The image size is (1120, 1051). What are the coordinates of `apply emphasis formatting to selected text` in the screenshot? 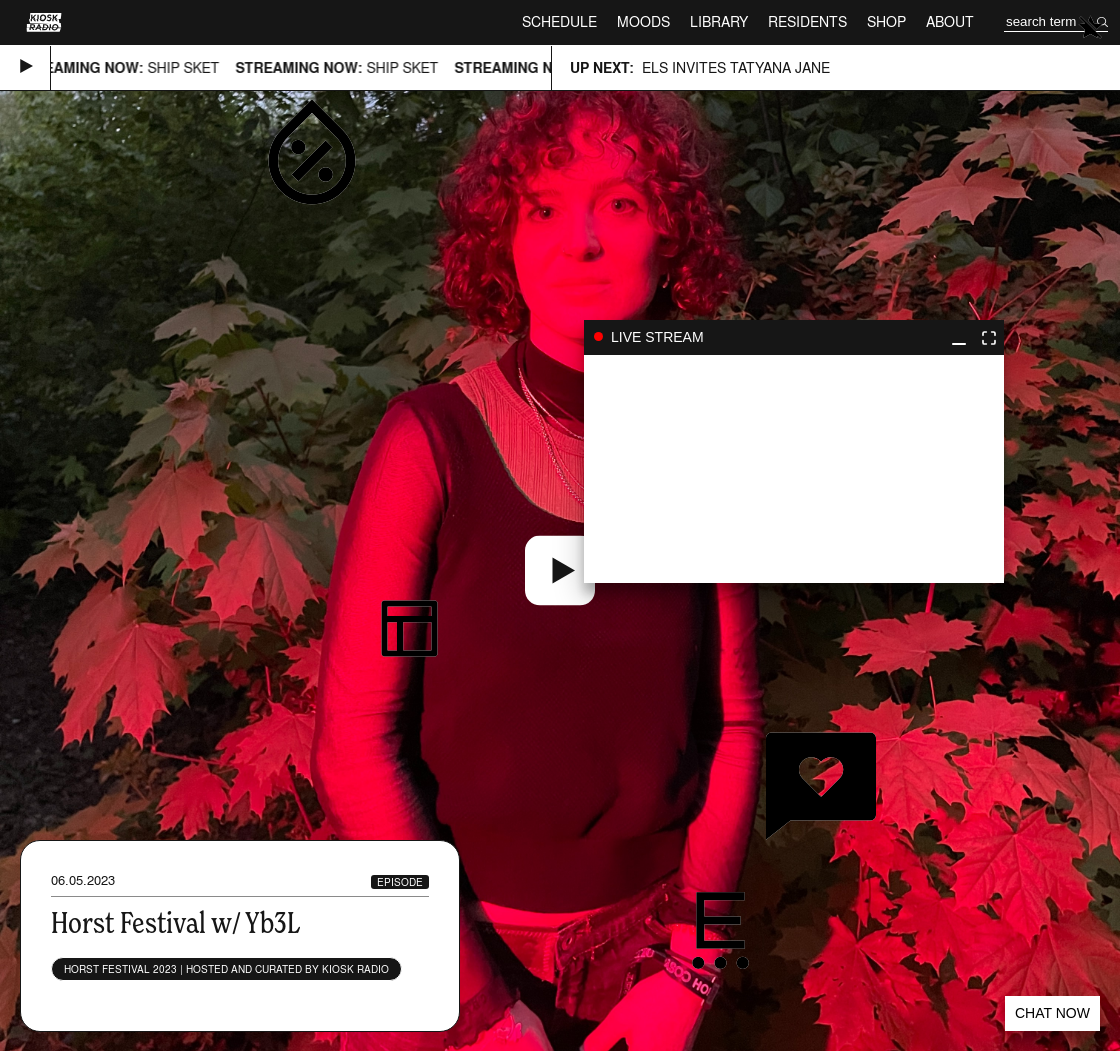 It's located at (720, 928).